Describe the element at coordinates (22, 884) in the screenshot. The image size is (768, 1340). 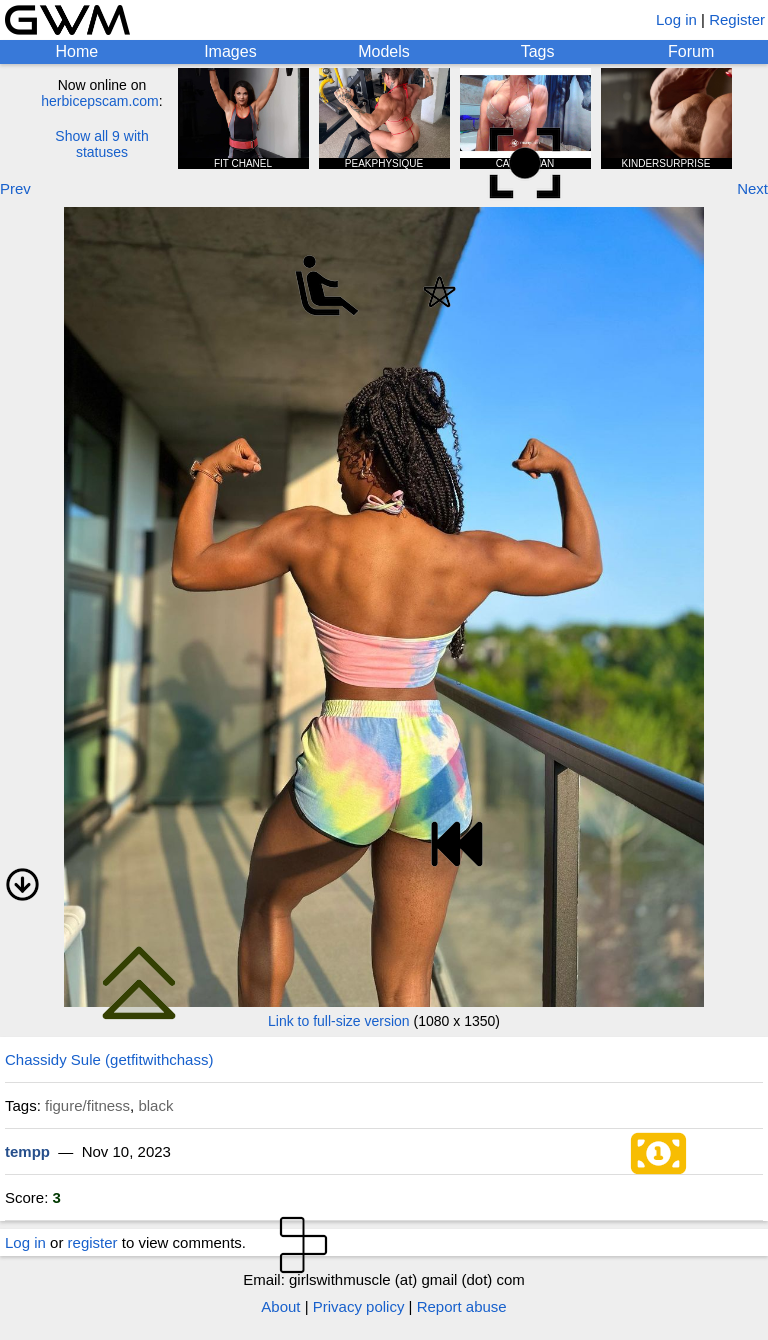
I see `download file or content` at that location.